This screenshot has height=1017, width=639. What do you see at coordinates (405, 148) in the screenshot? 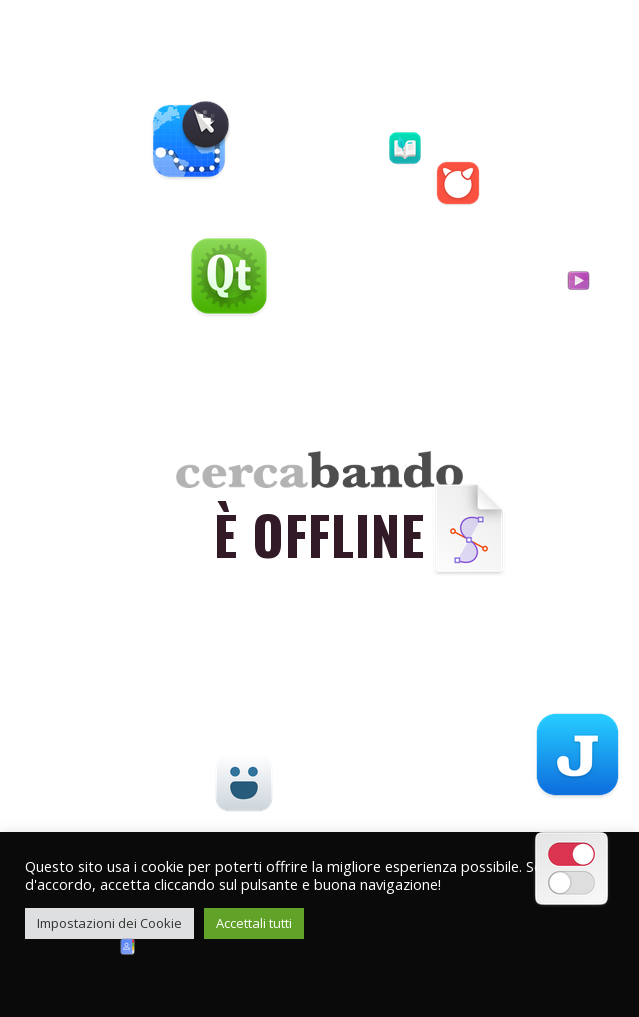
I see `open foliate e-book reader app` at bounding box center [405, 148].